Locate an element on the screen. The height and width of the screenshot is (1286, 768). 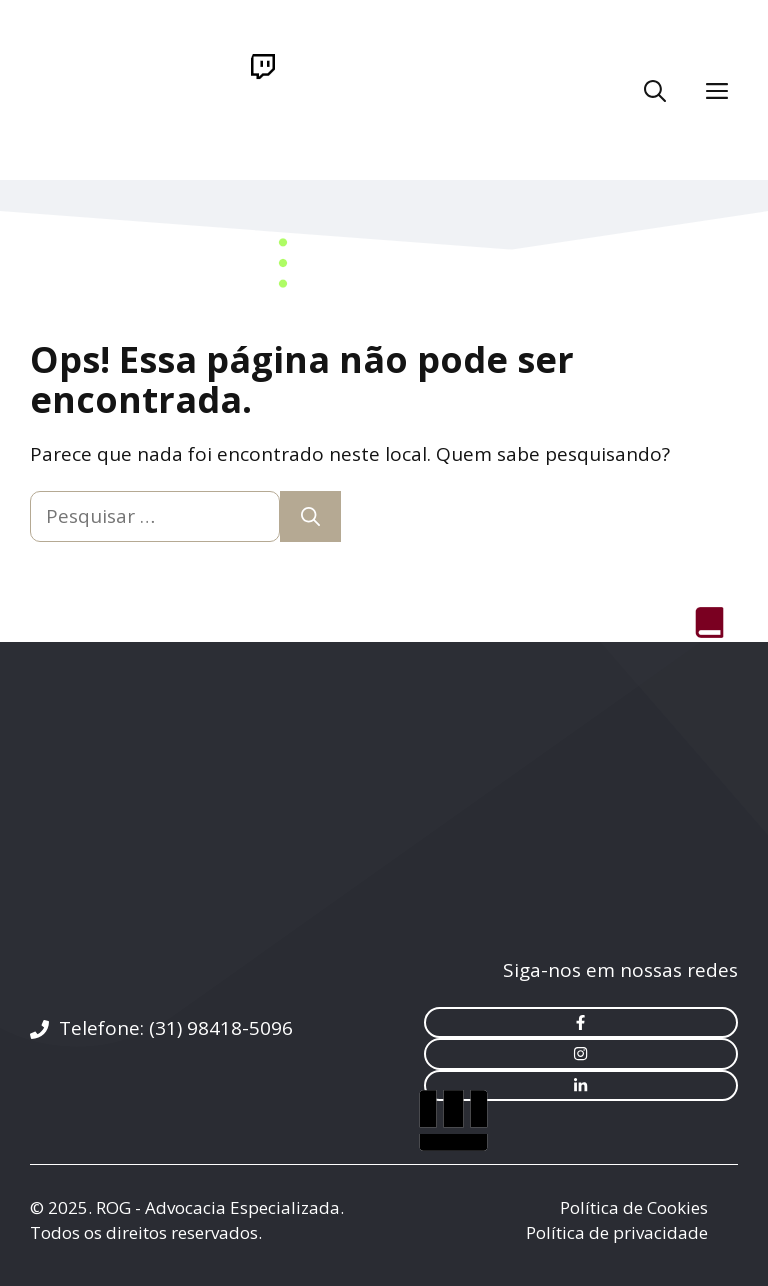
open a book or reading app is located at coordinates (709, 622).